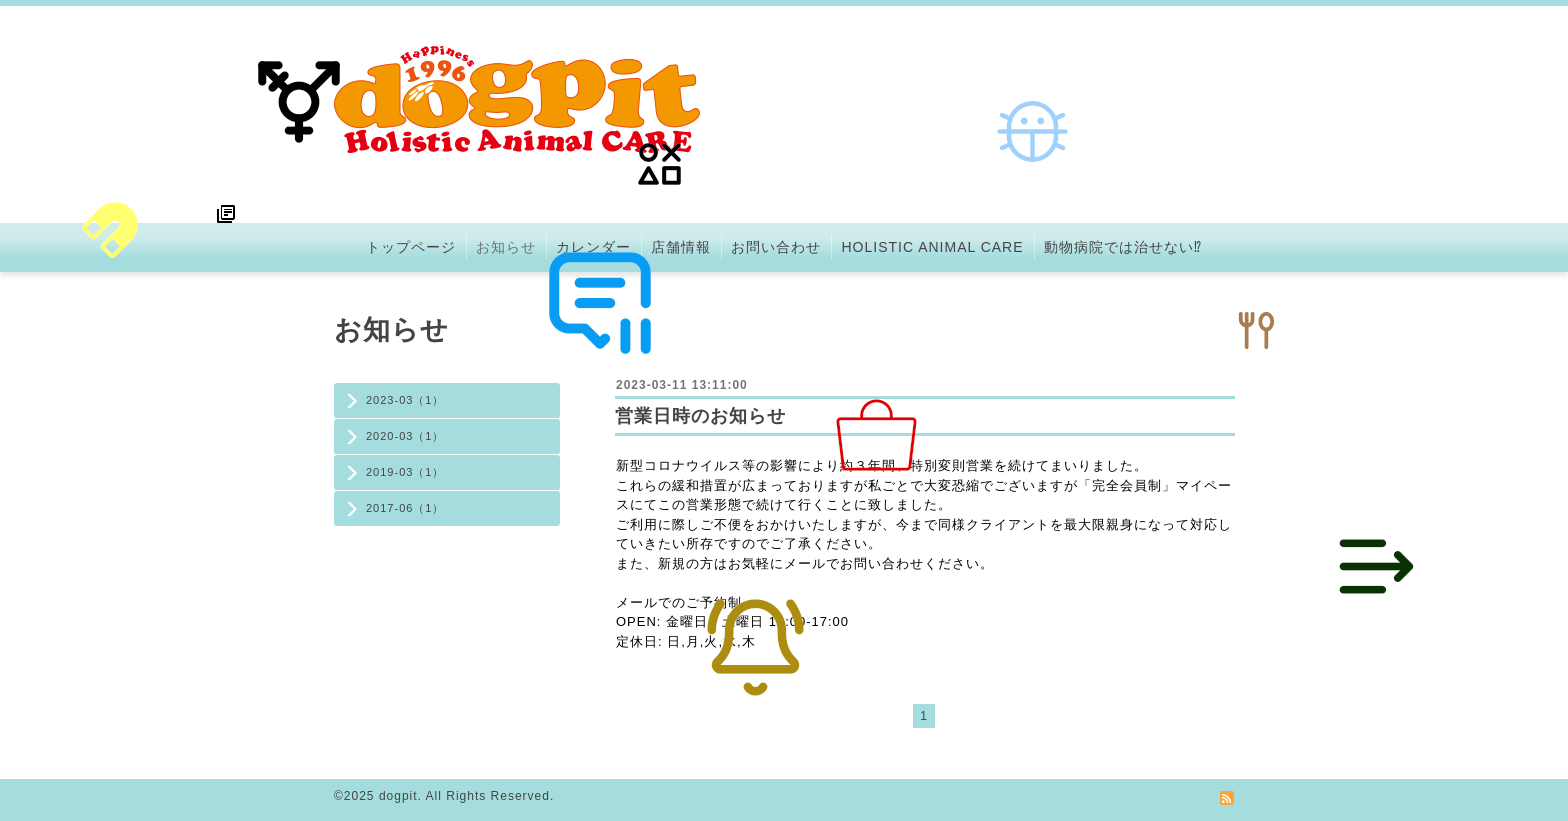 This screenshot has height=821, width=1568. What do you see at coordinates (1256, 329) in the screenshot?
I see `access food or dining options` at bounding box center [1256, 329].